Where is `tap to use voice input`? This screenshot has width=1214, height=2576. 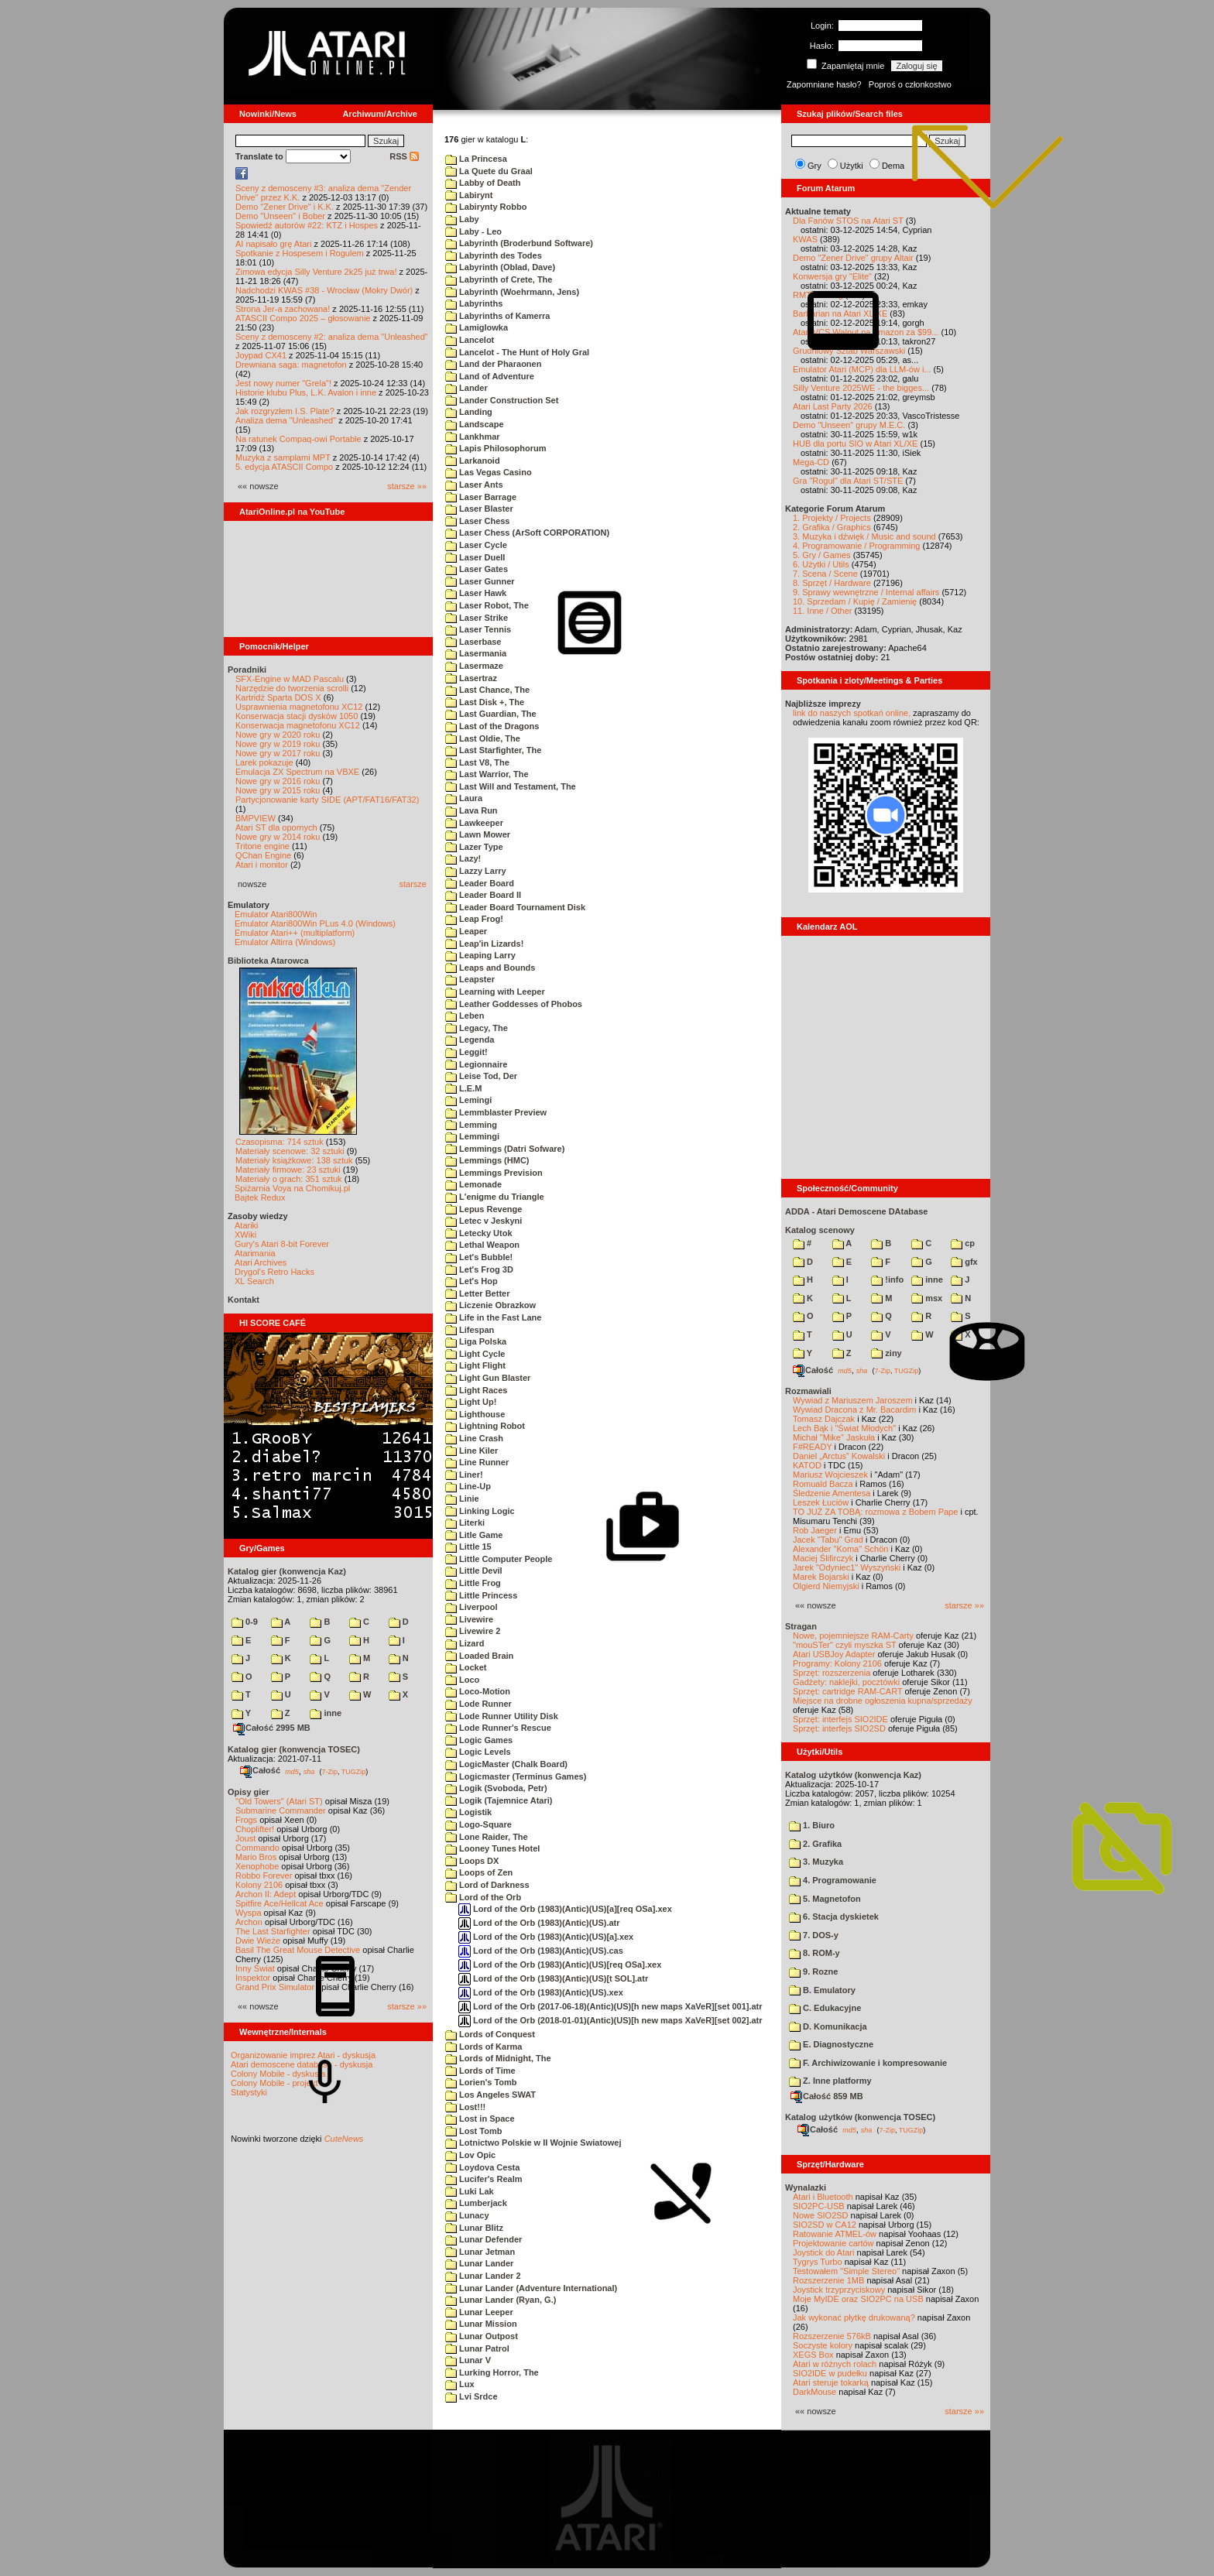
tap to use voice input is located at coordinates (324, 2080).